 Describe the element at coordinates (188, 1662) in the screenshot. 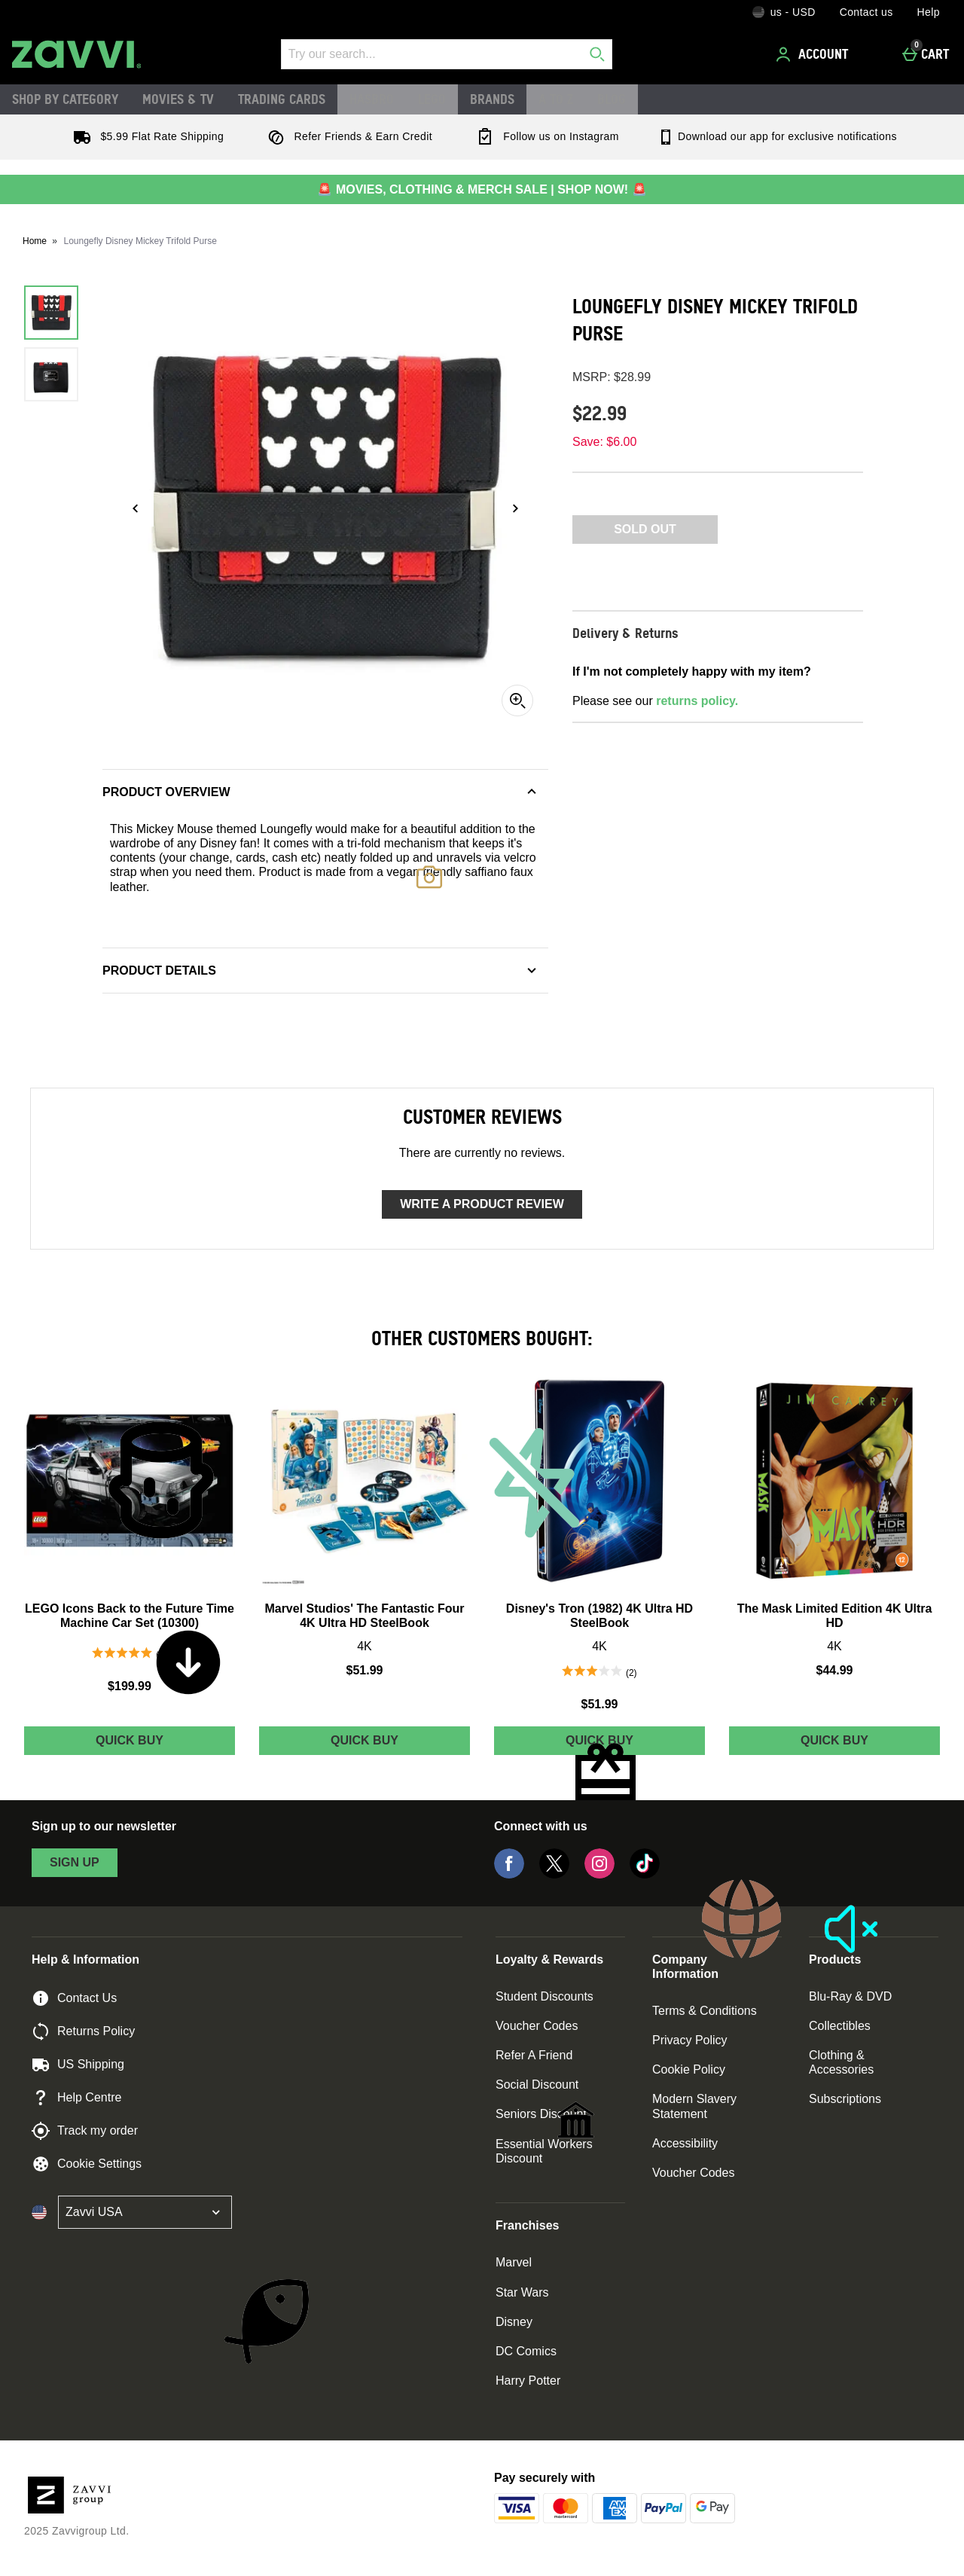

I see `download file or content` at that location.